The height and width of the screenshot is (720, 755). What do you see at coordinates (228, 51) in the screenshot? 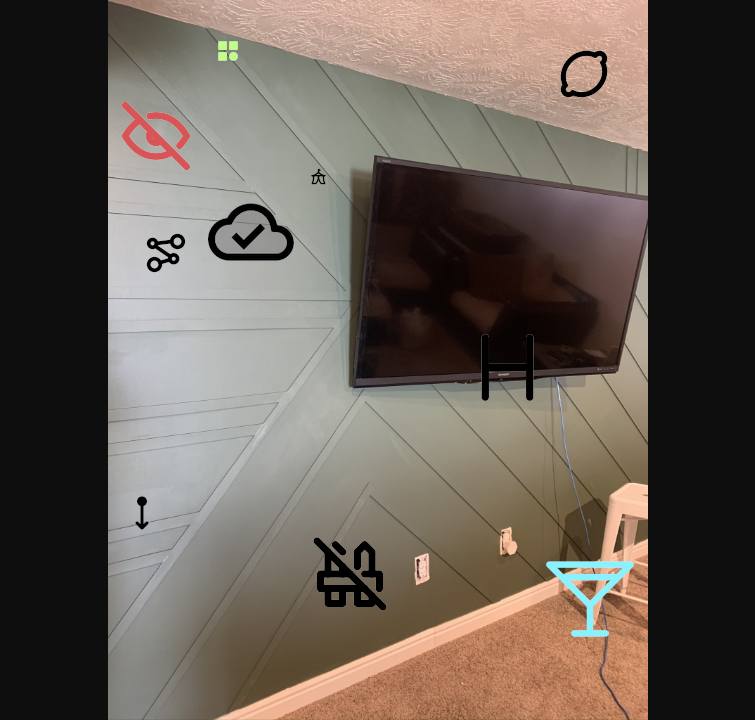
I see `browse categories or sections` at bounding box center [228, 51].